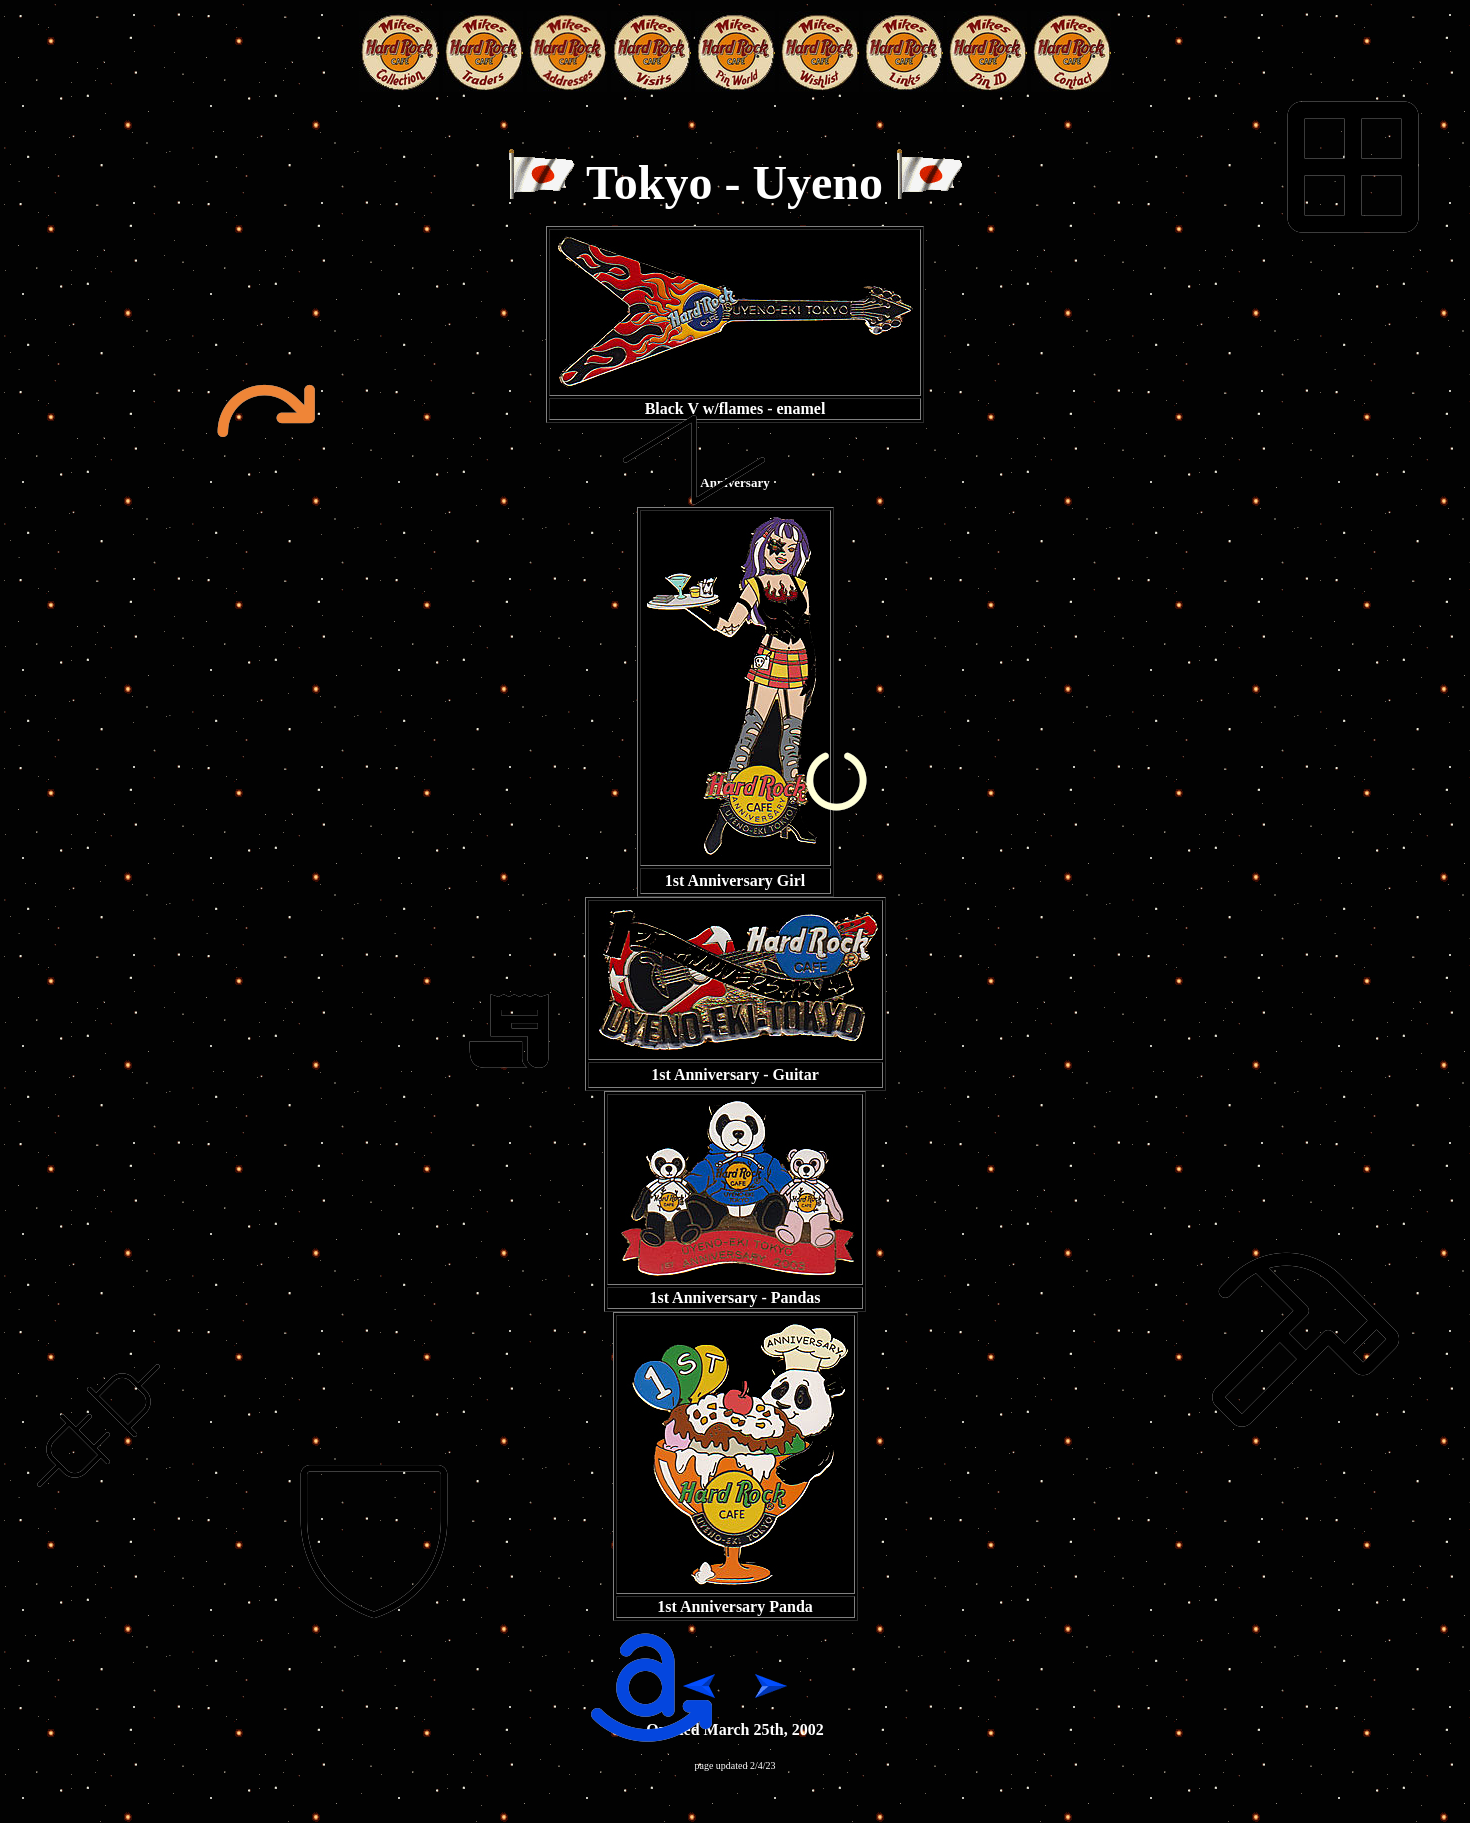 The height and width of the screenshot is (1823, 1470). I want to click on access tools or settings, so click(1296, 1343).